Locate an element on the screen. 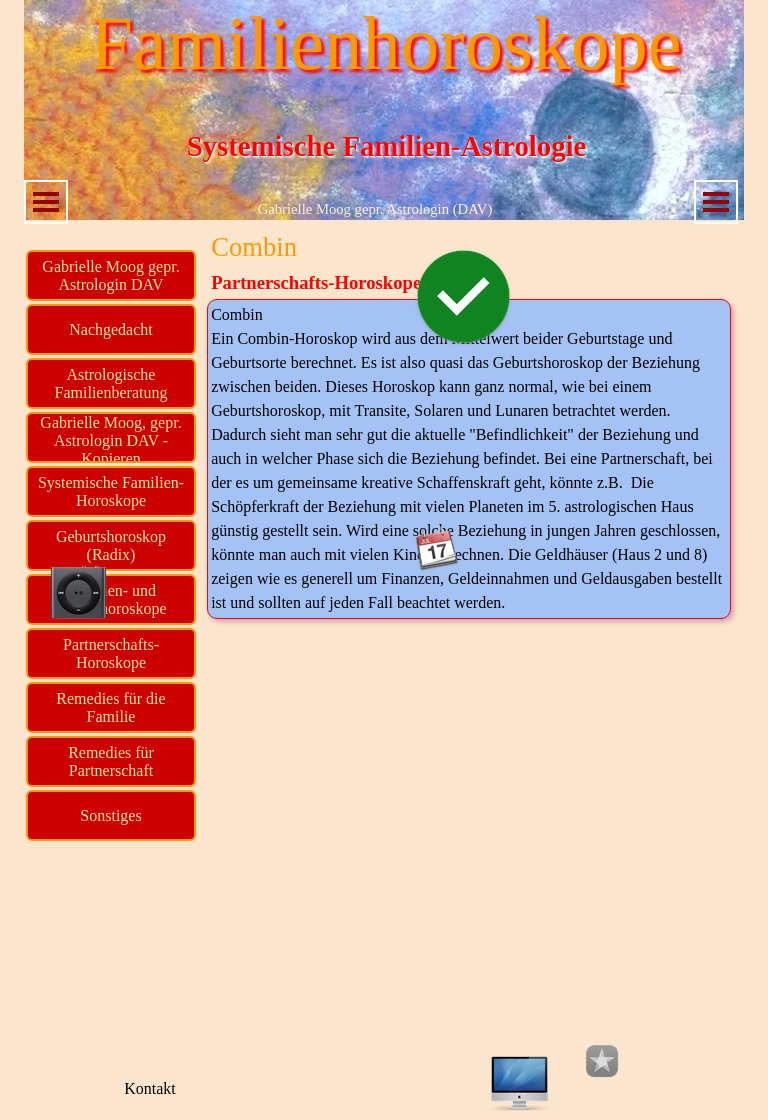 The width and height of the screenshot is (768, 1120). represents this mac in system preferences or network settings is located at coordinates (519, 1076).